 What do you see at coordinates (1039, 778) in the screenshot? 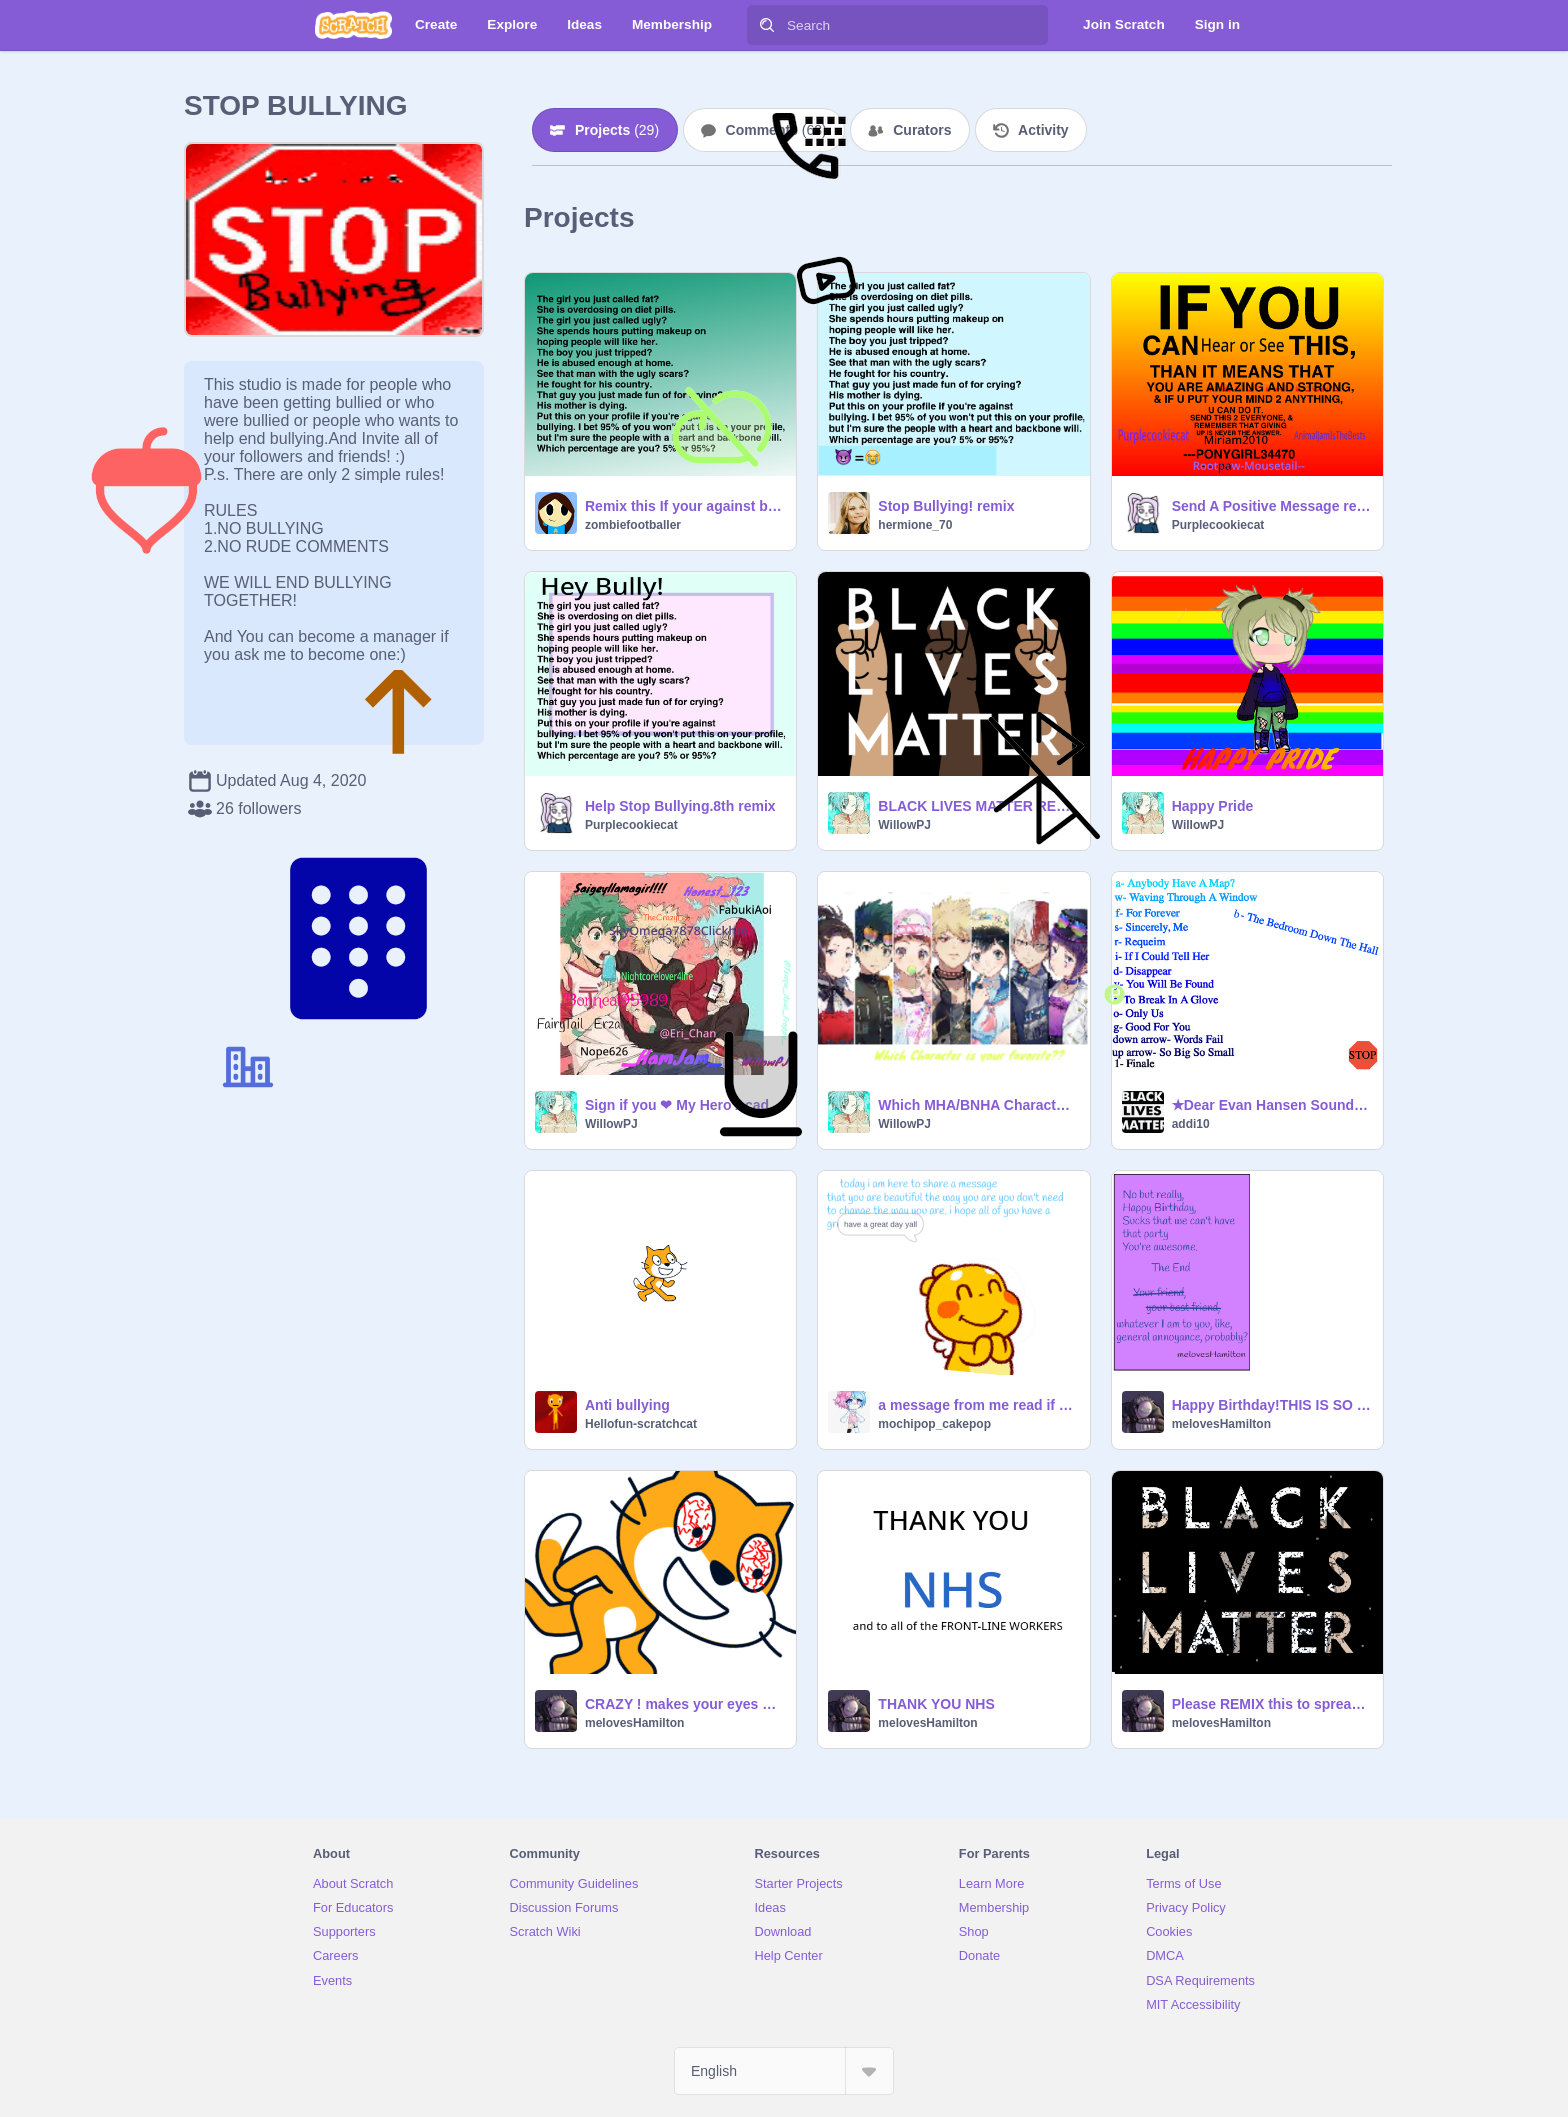
I see `bluetooth is disabled or unavailable` at bounding box center [1039, 778].